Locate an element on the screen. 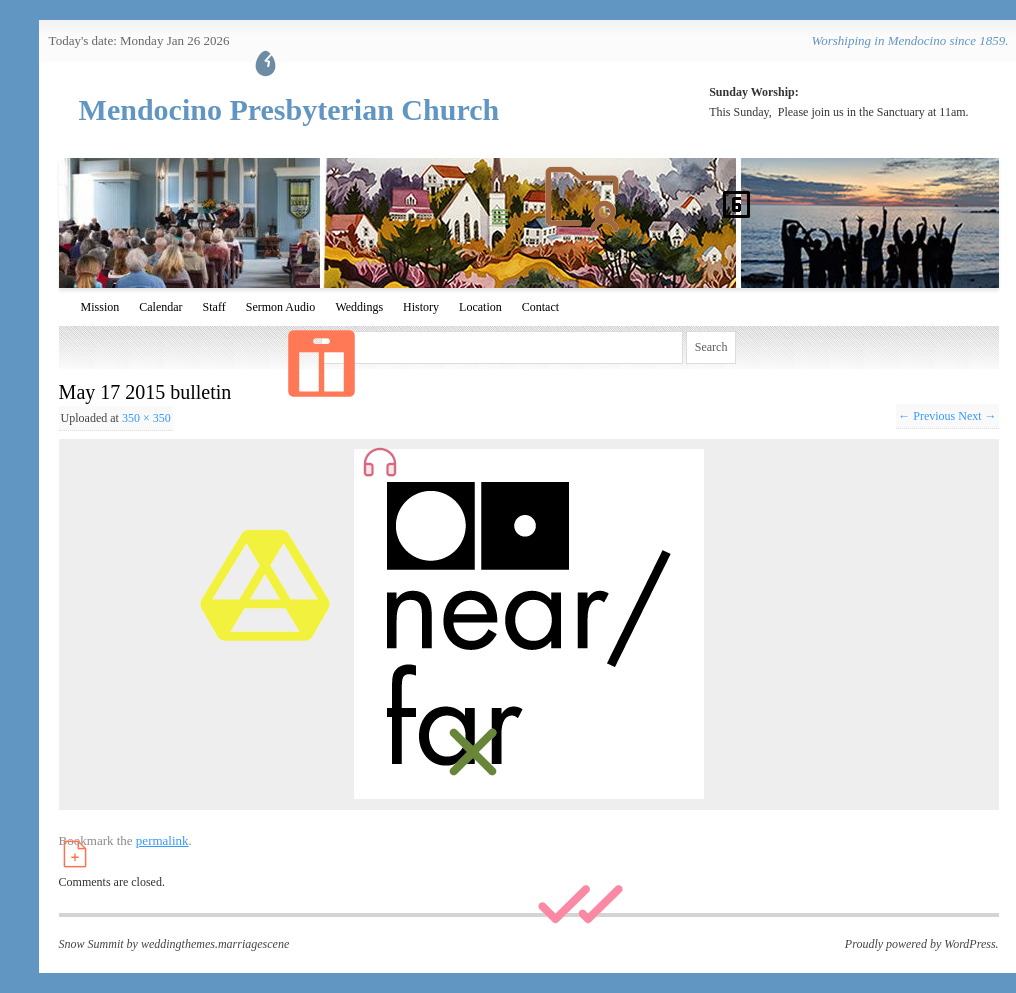 This screenshot has height=993, width=1016. access user profile folder is located at coordinates (582, 195).